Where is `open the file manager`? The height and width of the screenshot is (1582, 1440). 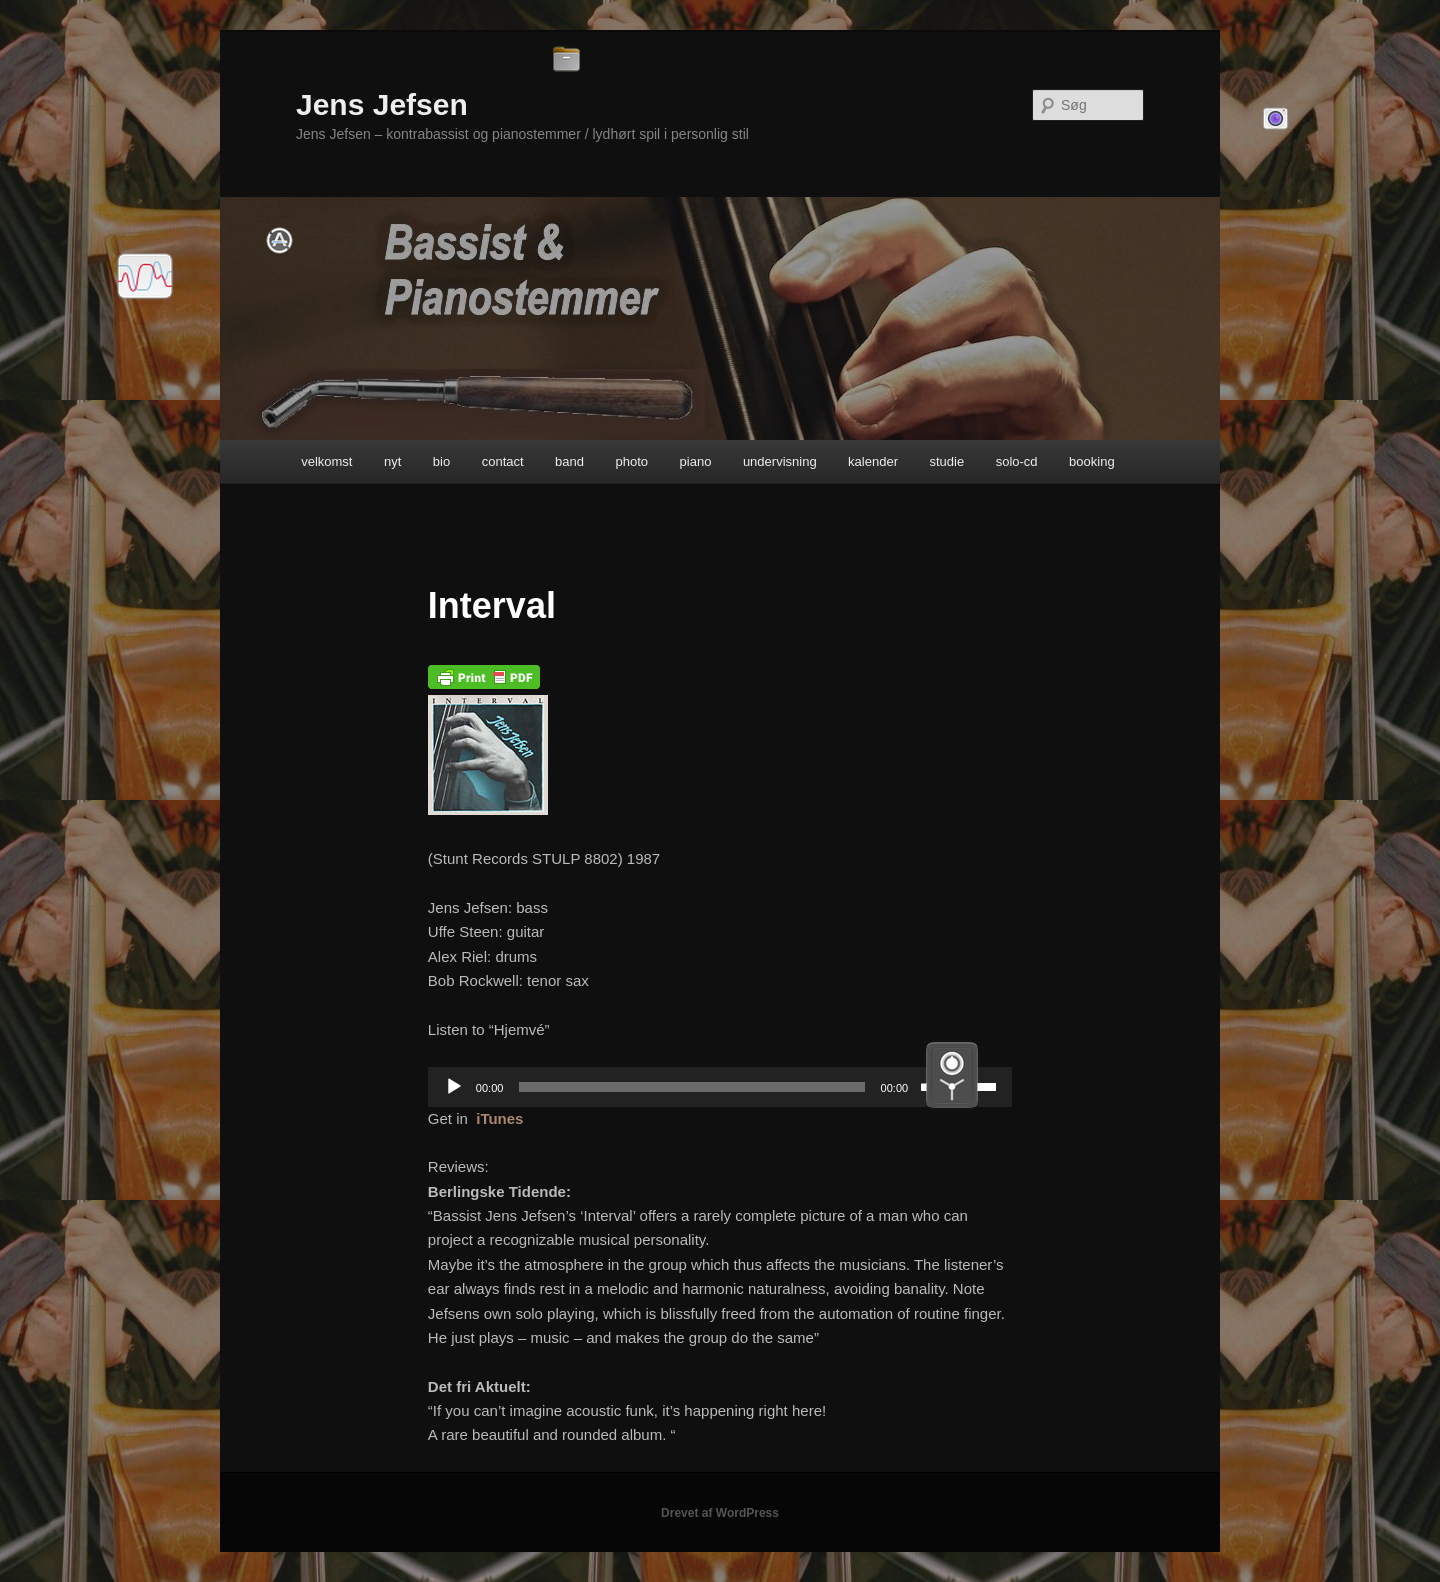
open the file manager is located at coordinates (566, 58).